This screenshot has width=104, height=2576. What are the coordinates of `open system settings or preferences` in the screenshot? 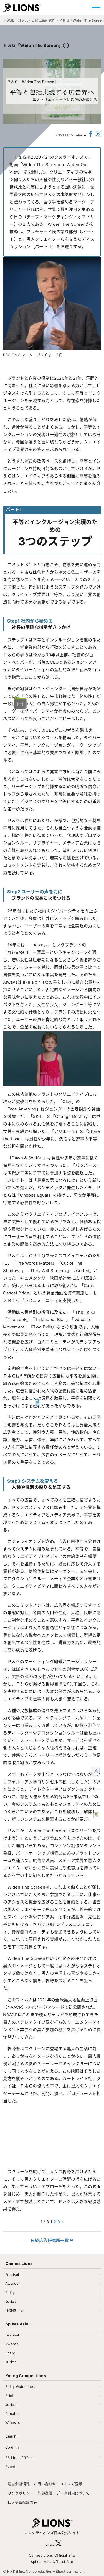 It's located at (96, 1815).